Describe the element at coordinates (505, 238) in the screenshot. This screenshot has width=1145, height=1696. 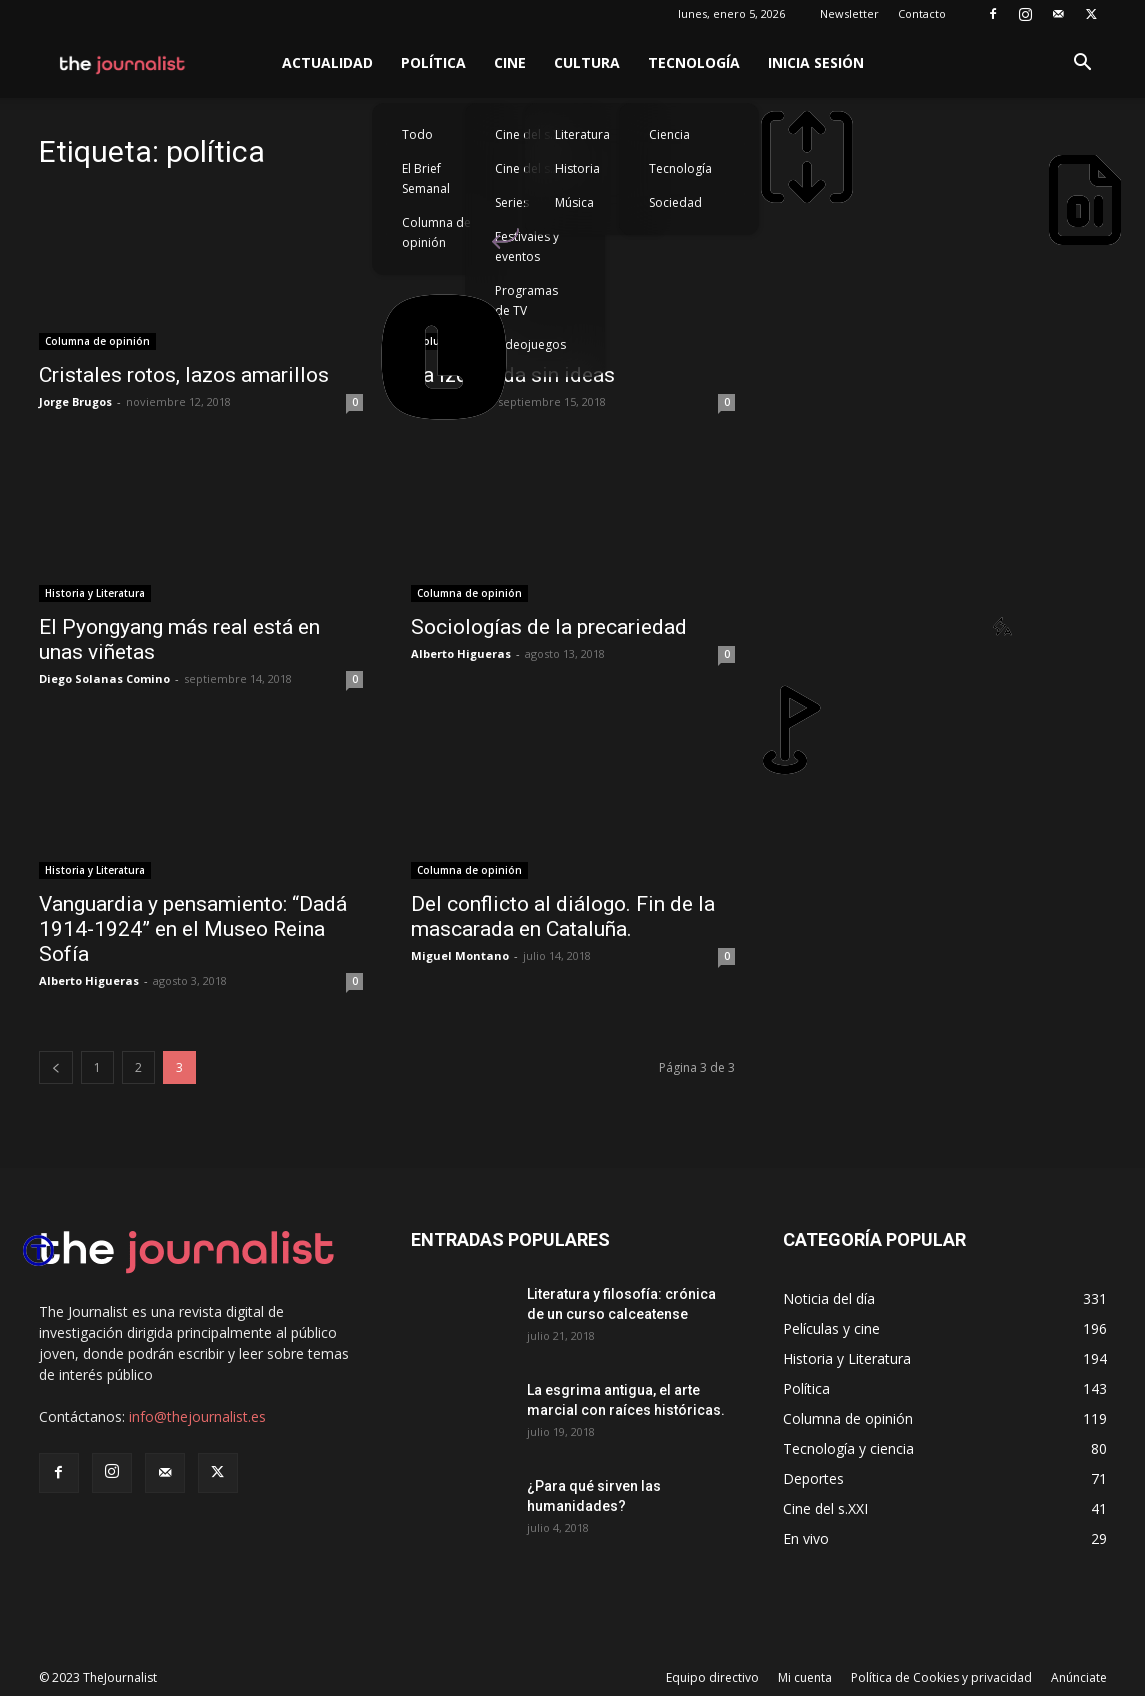
I see `reply to a message` at that location.